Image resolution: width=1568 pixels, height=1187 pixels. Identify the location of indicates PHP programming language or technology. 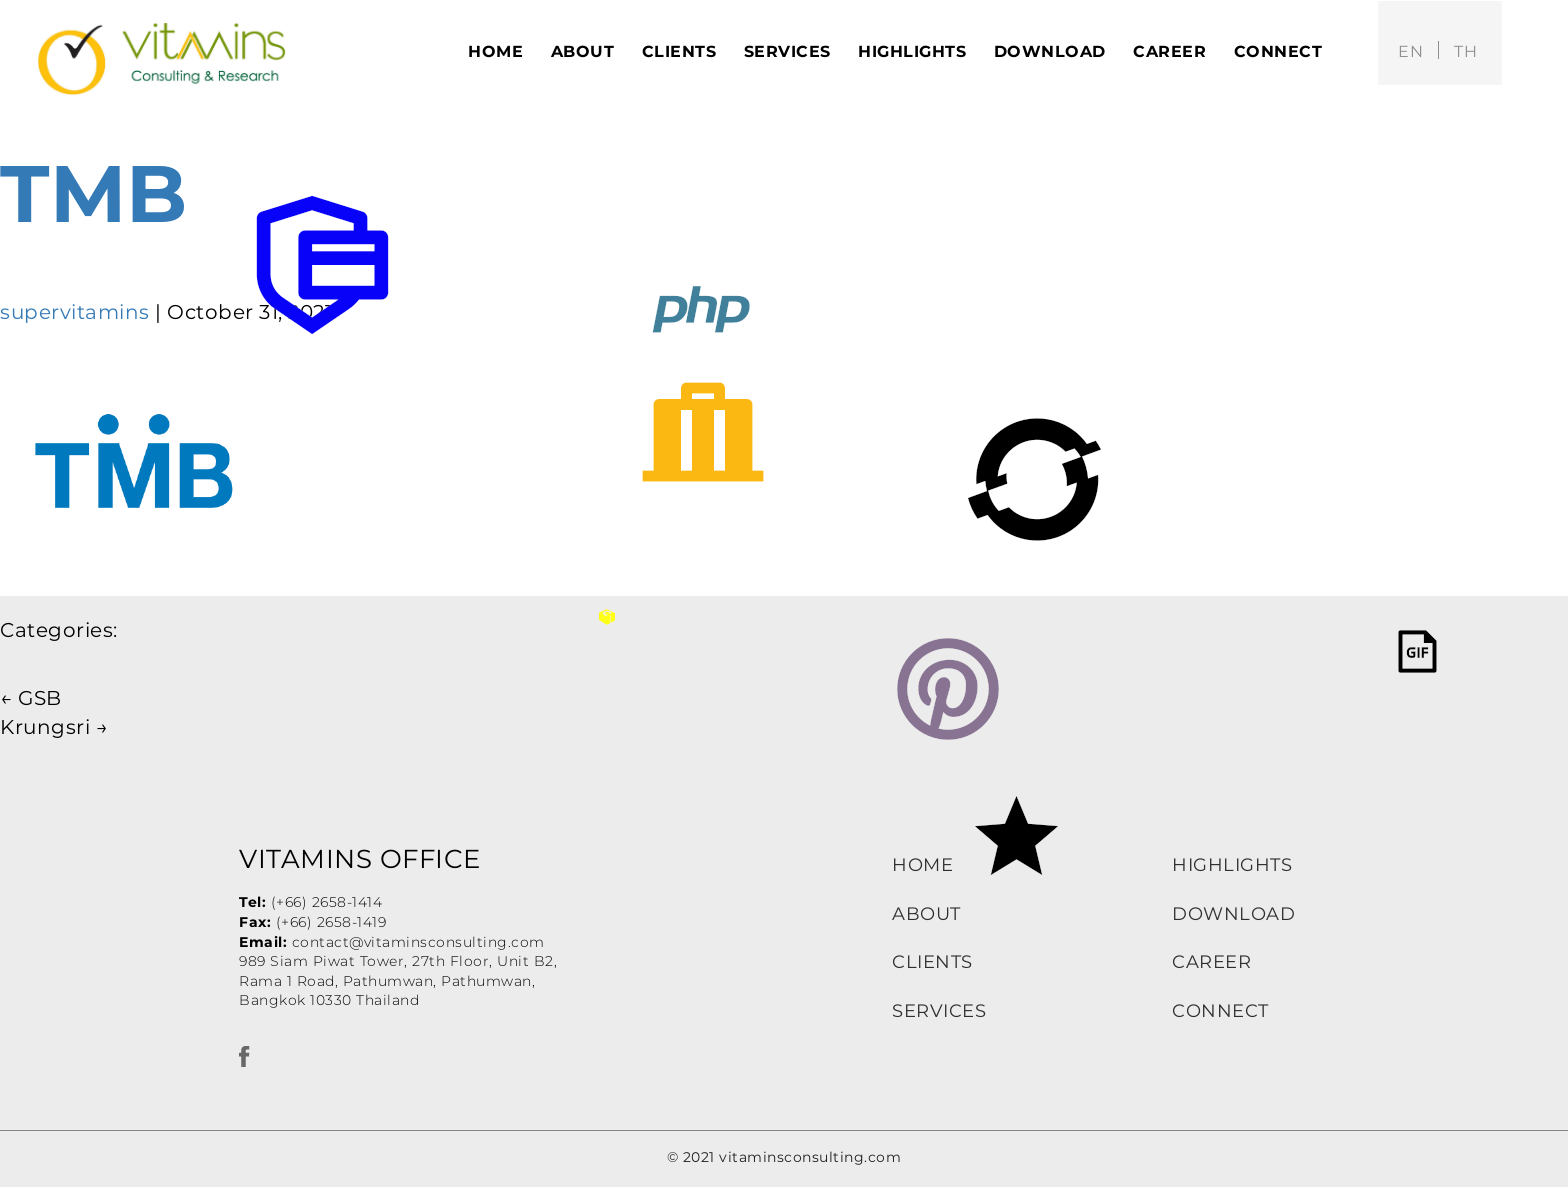
(701, 312).